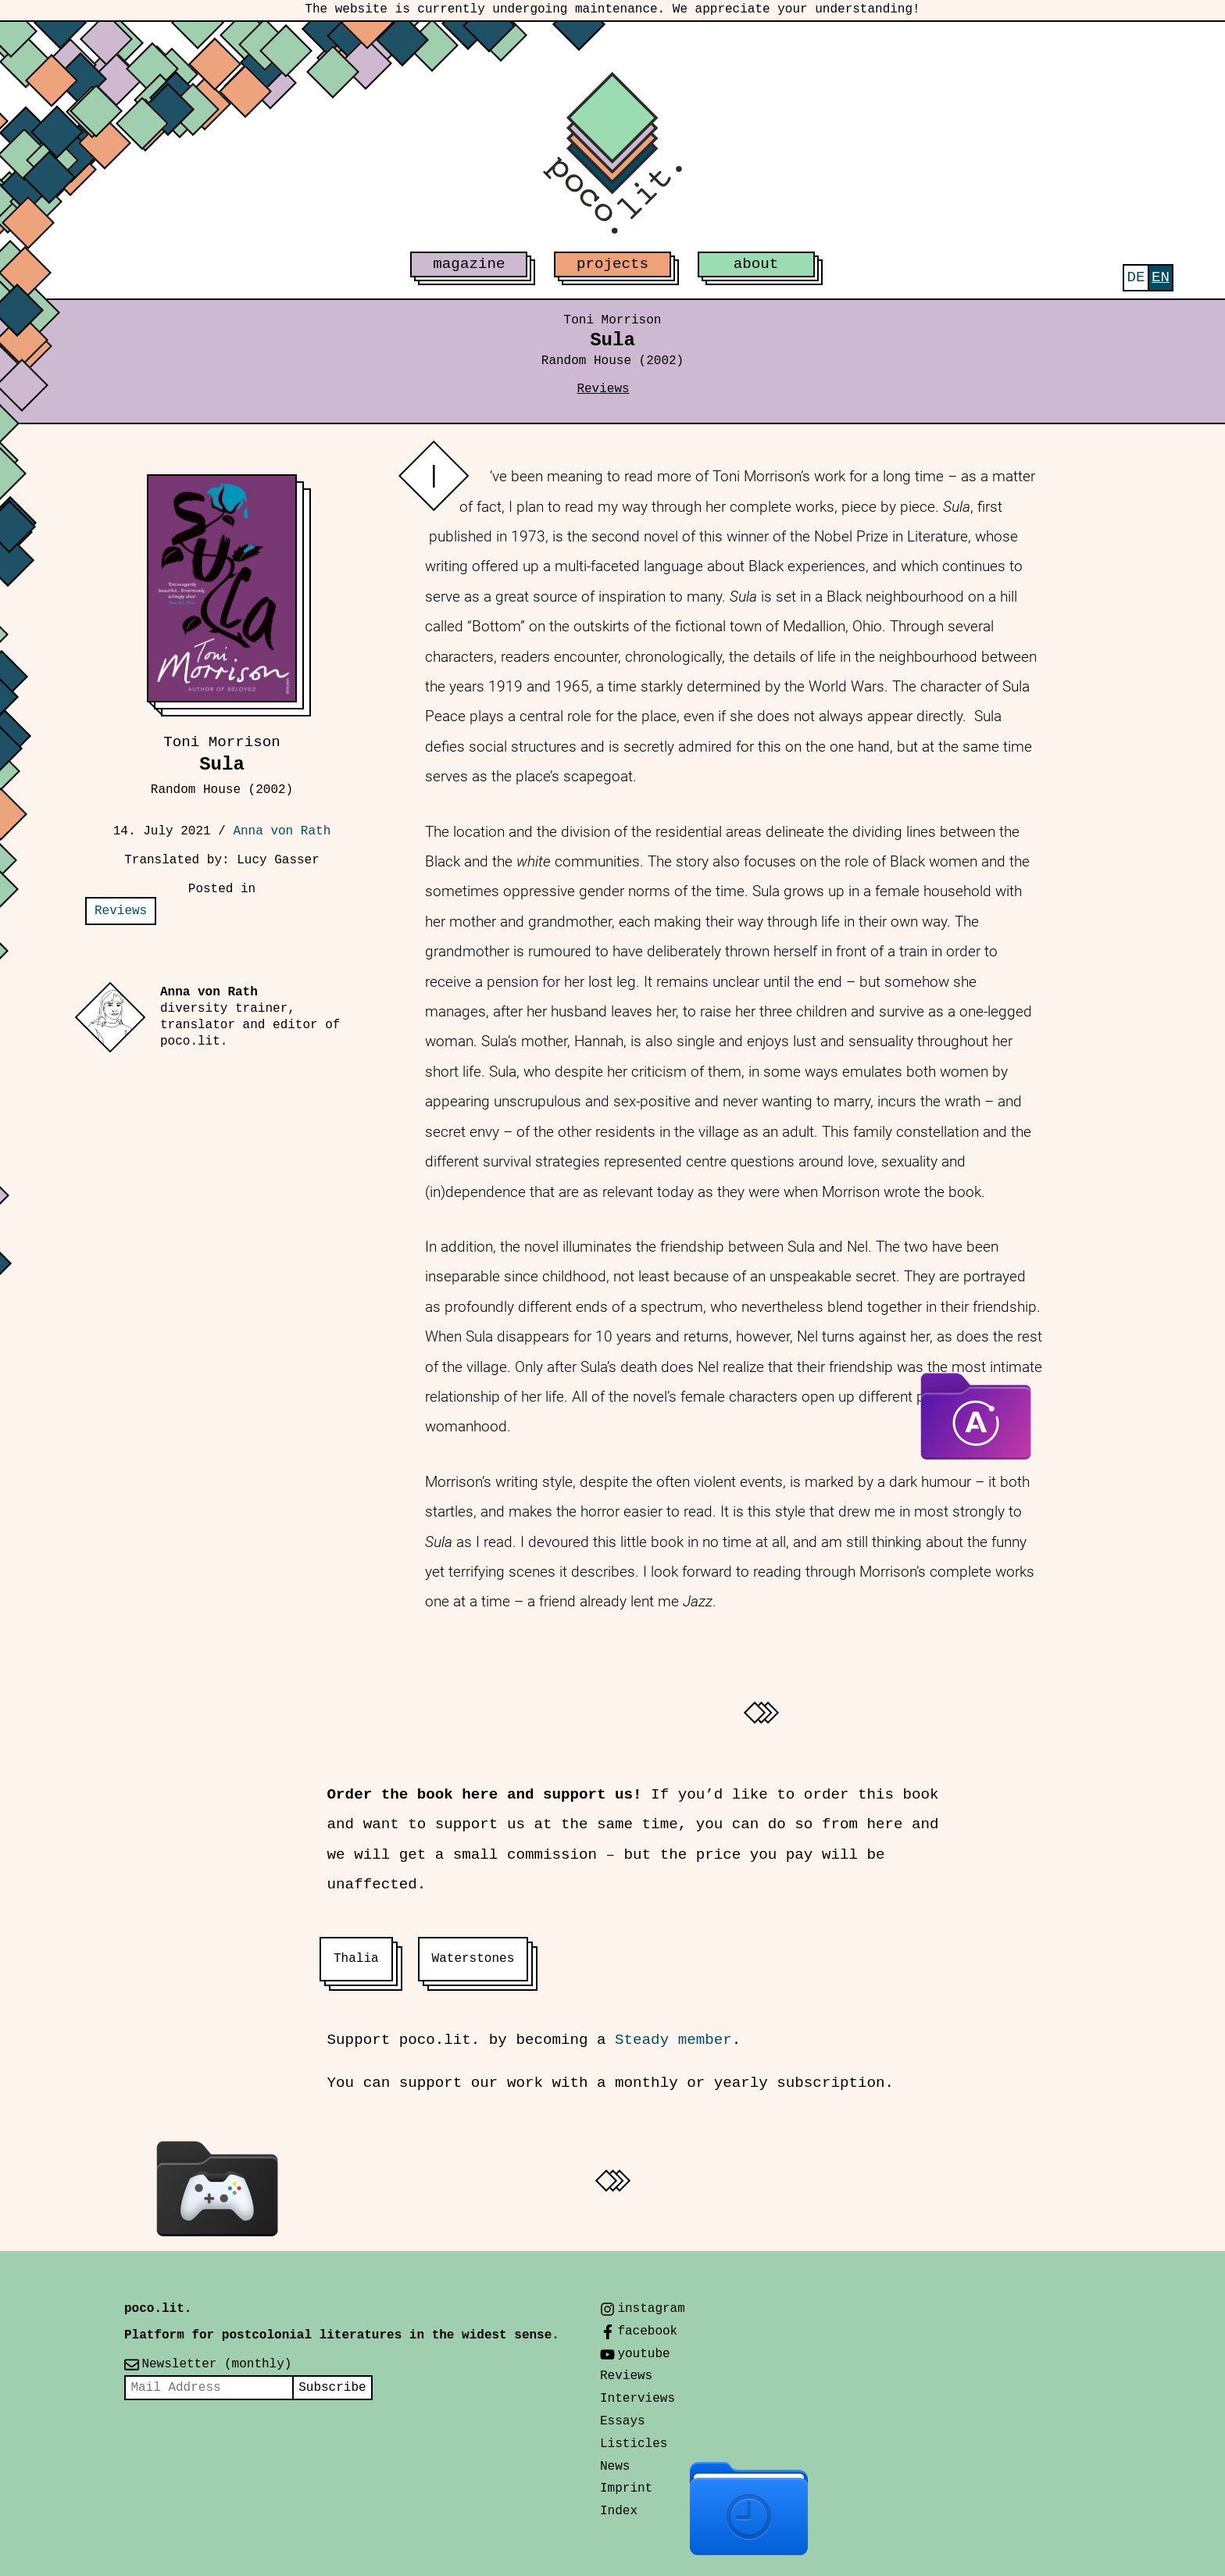 The width and height of the screenshot is (1225, 2576). What do you see at coordinates (216, 2192) in the screenshot?
I see `open microsoft games folder` at bounding box center [216, 2192].